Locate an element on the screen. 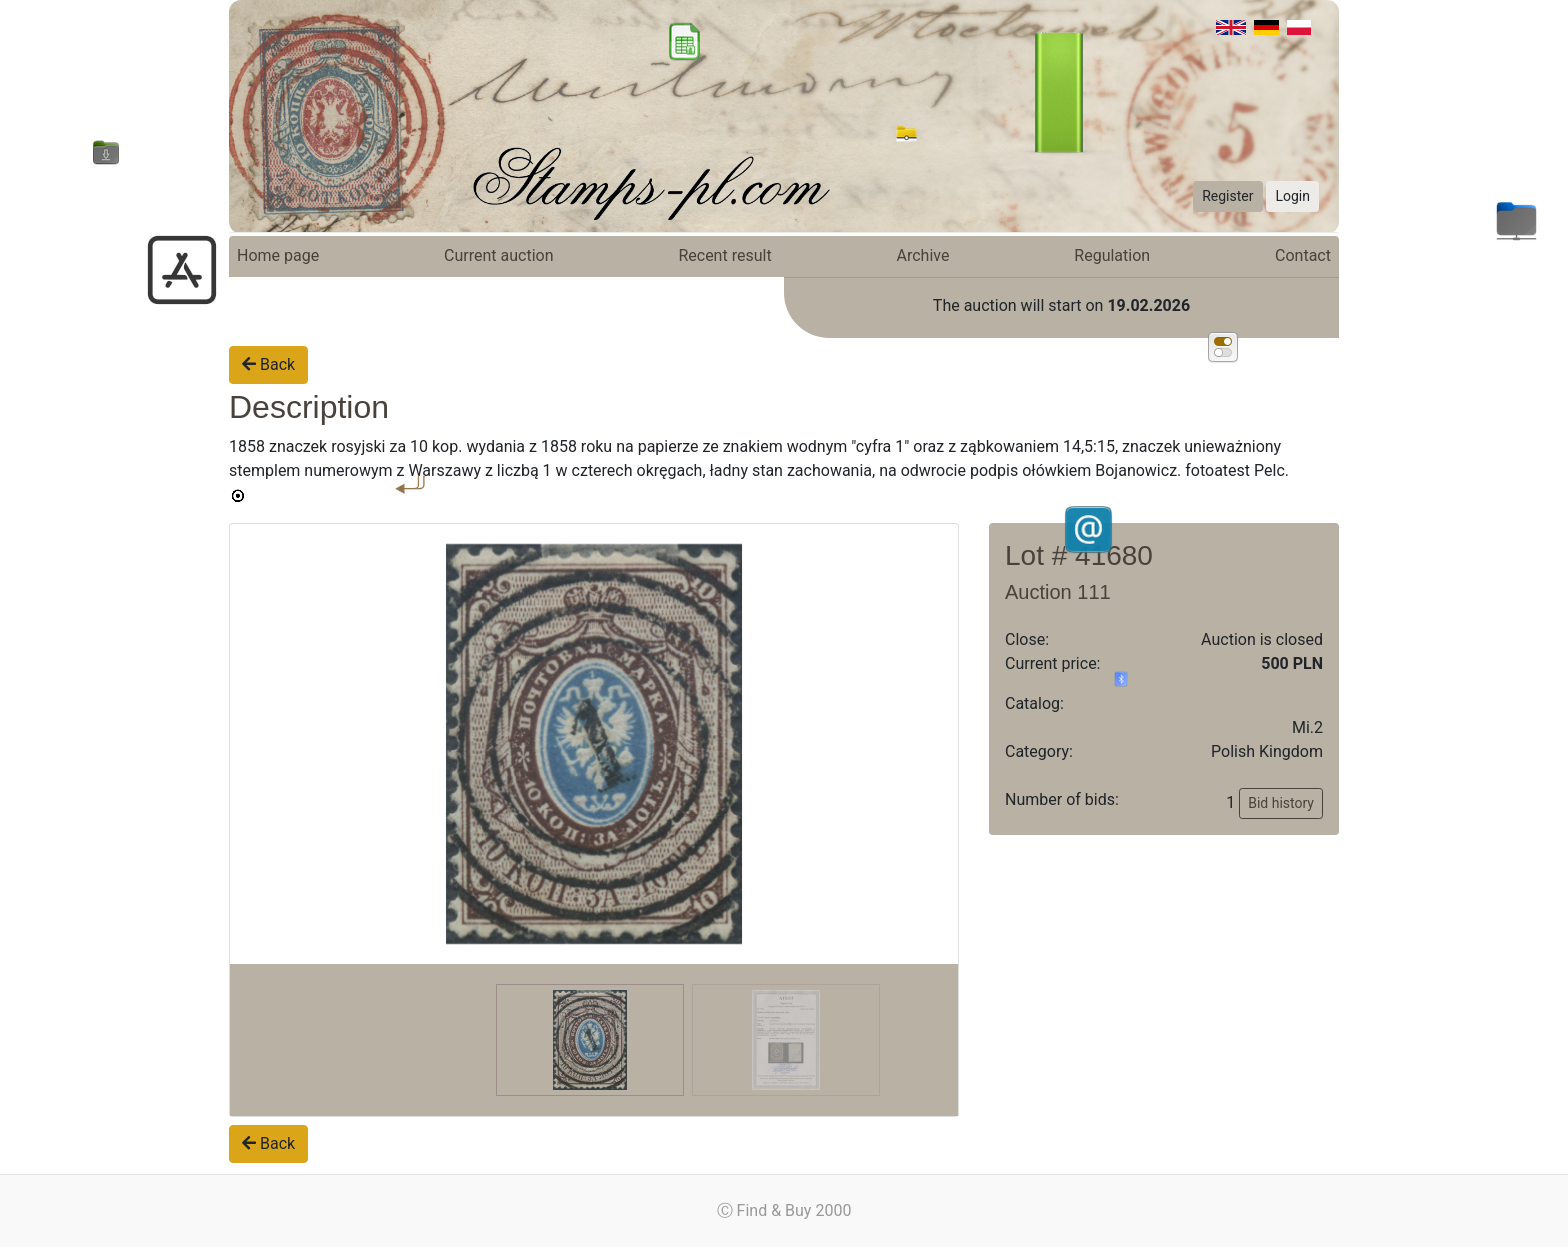  open the app store is located at coordinates (182, 270).